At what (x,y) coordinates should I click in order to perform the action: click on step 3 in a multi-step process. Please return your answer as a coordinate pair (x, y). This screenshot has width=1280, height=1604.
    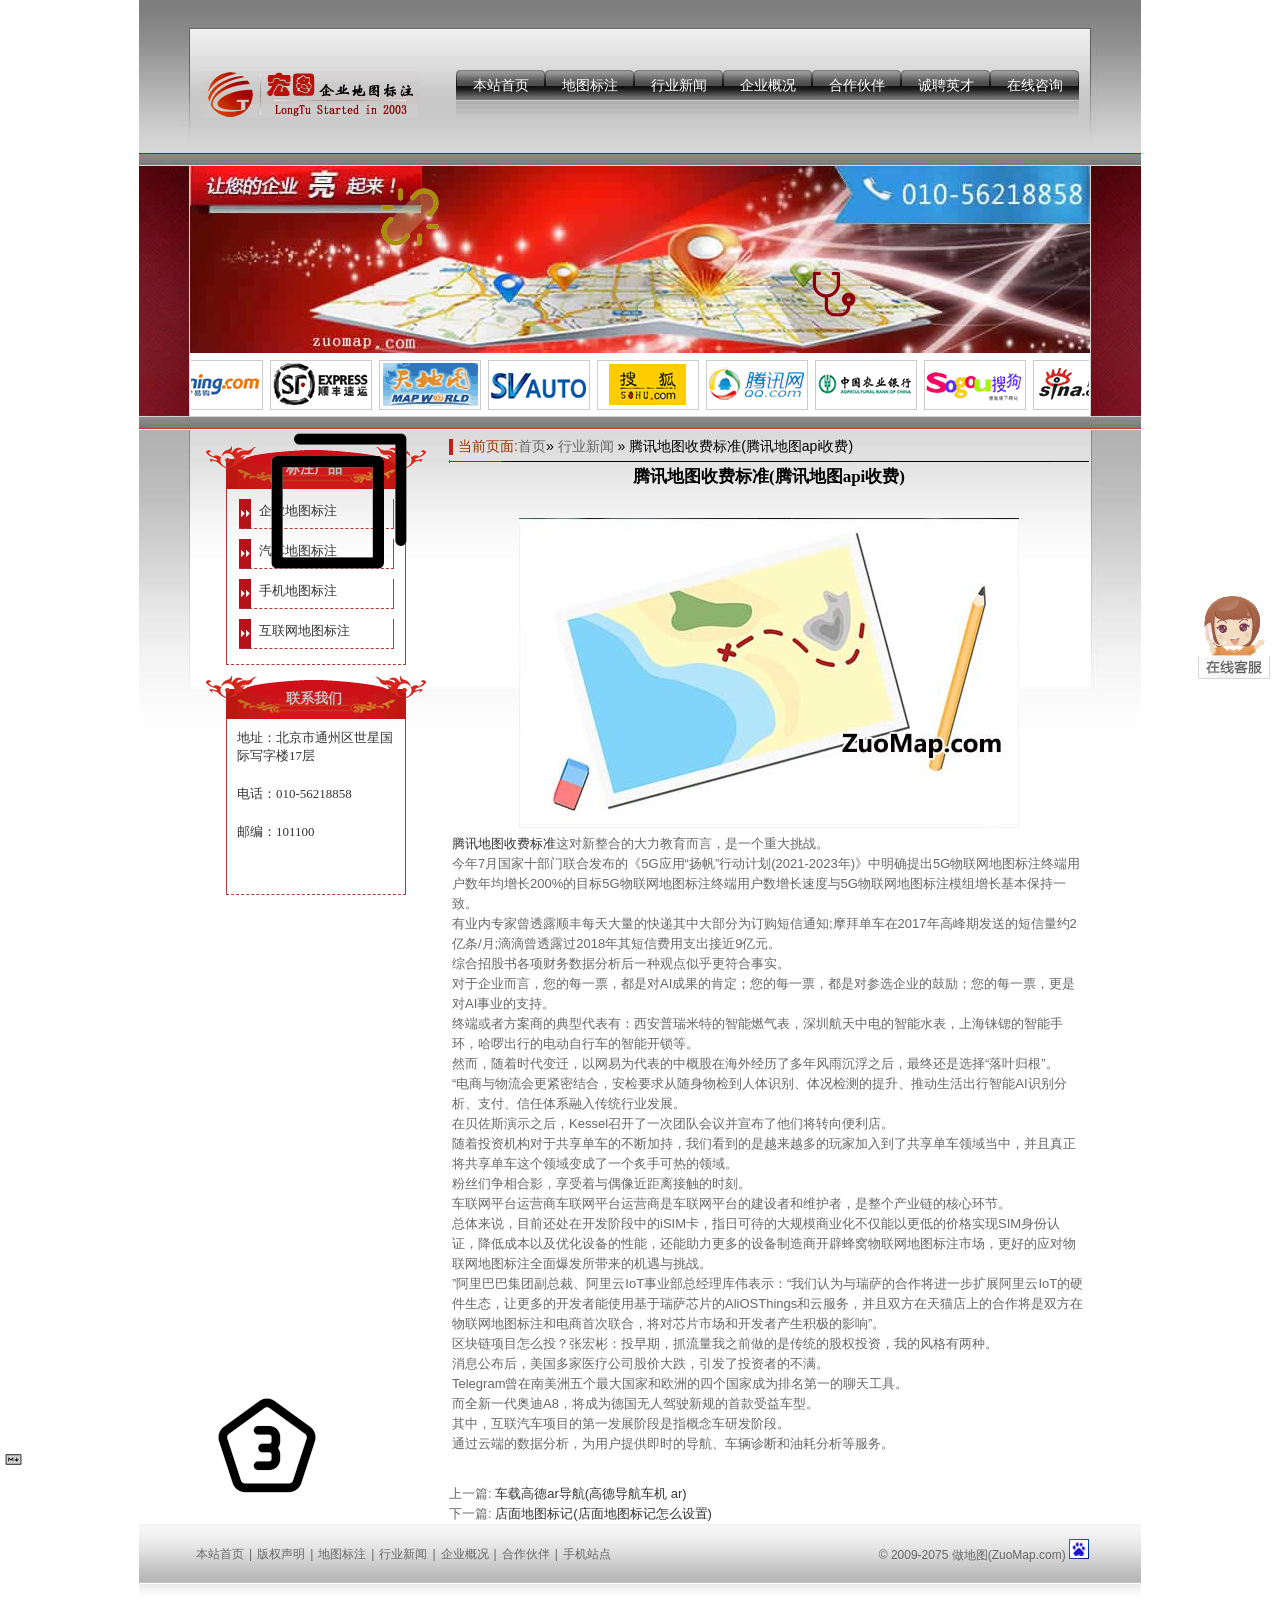
    Looking at the image, I should click on (267, 1448).